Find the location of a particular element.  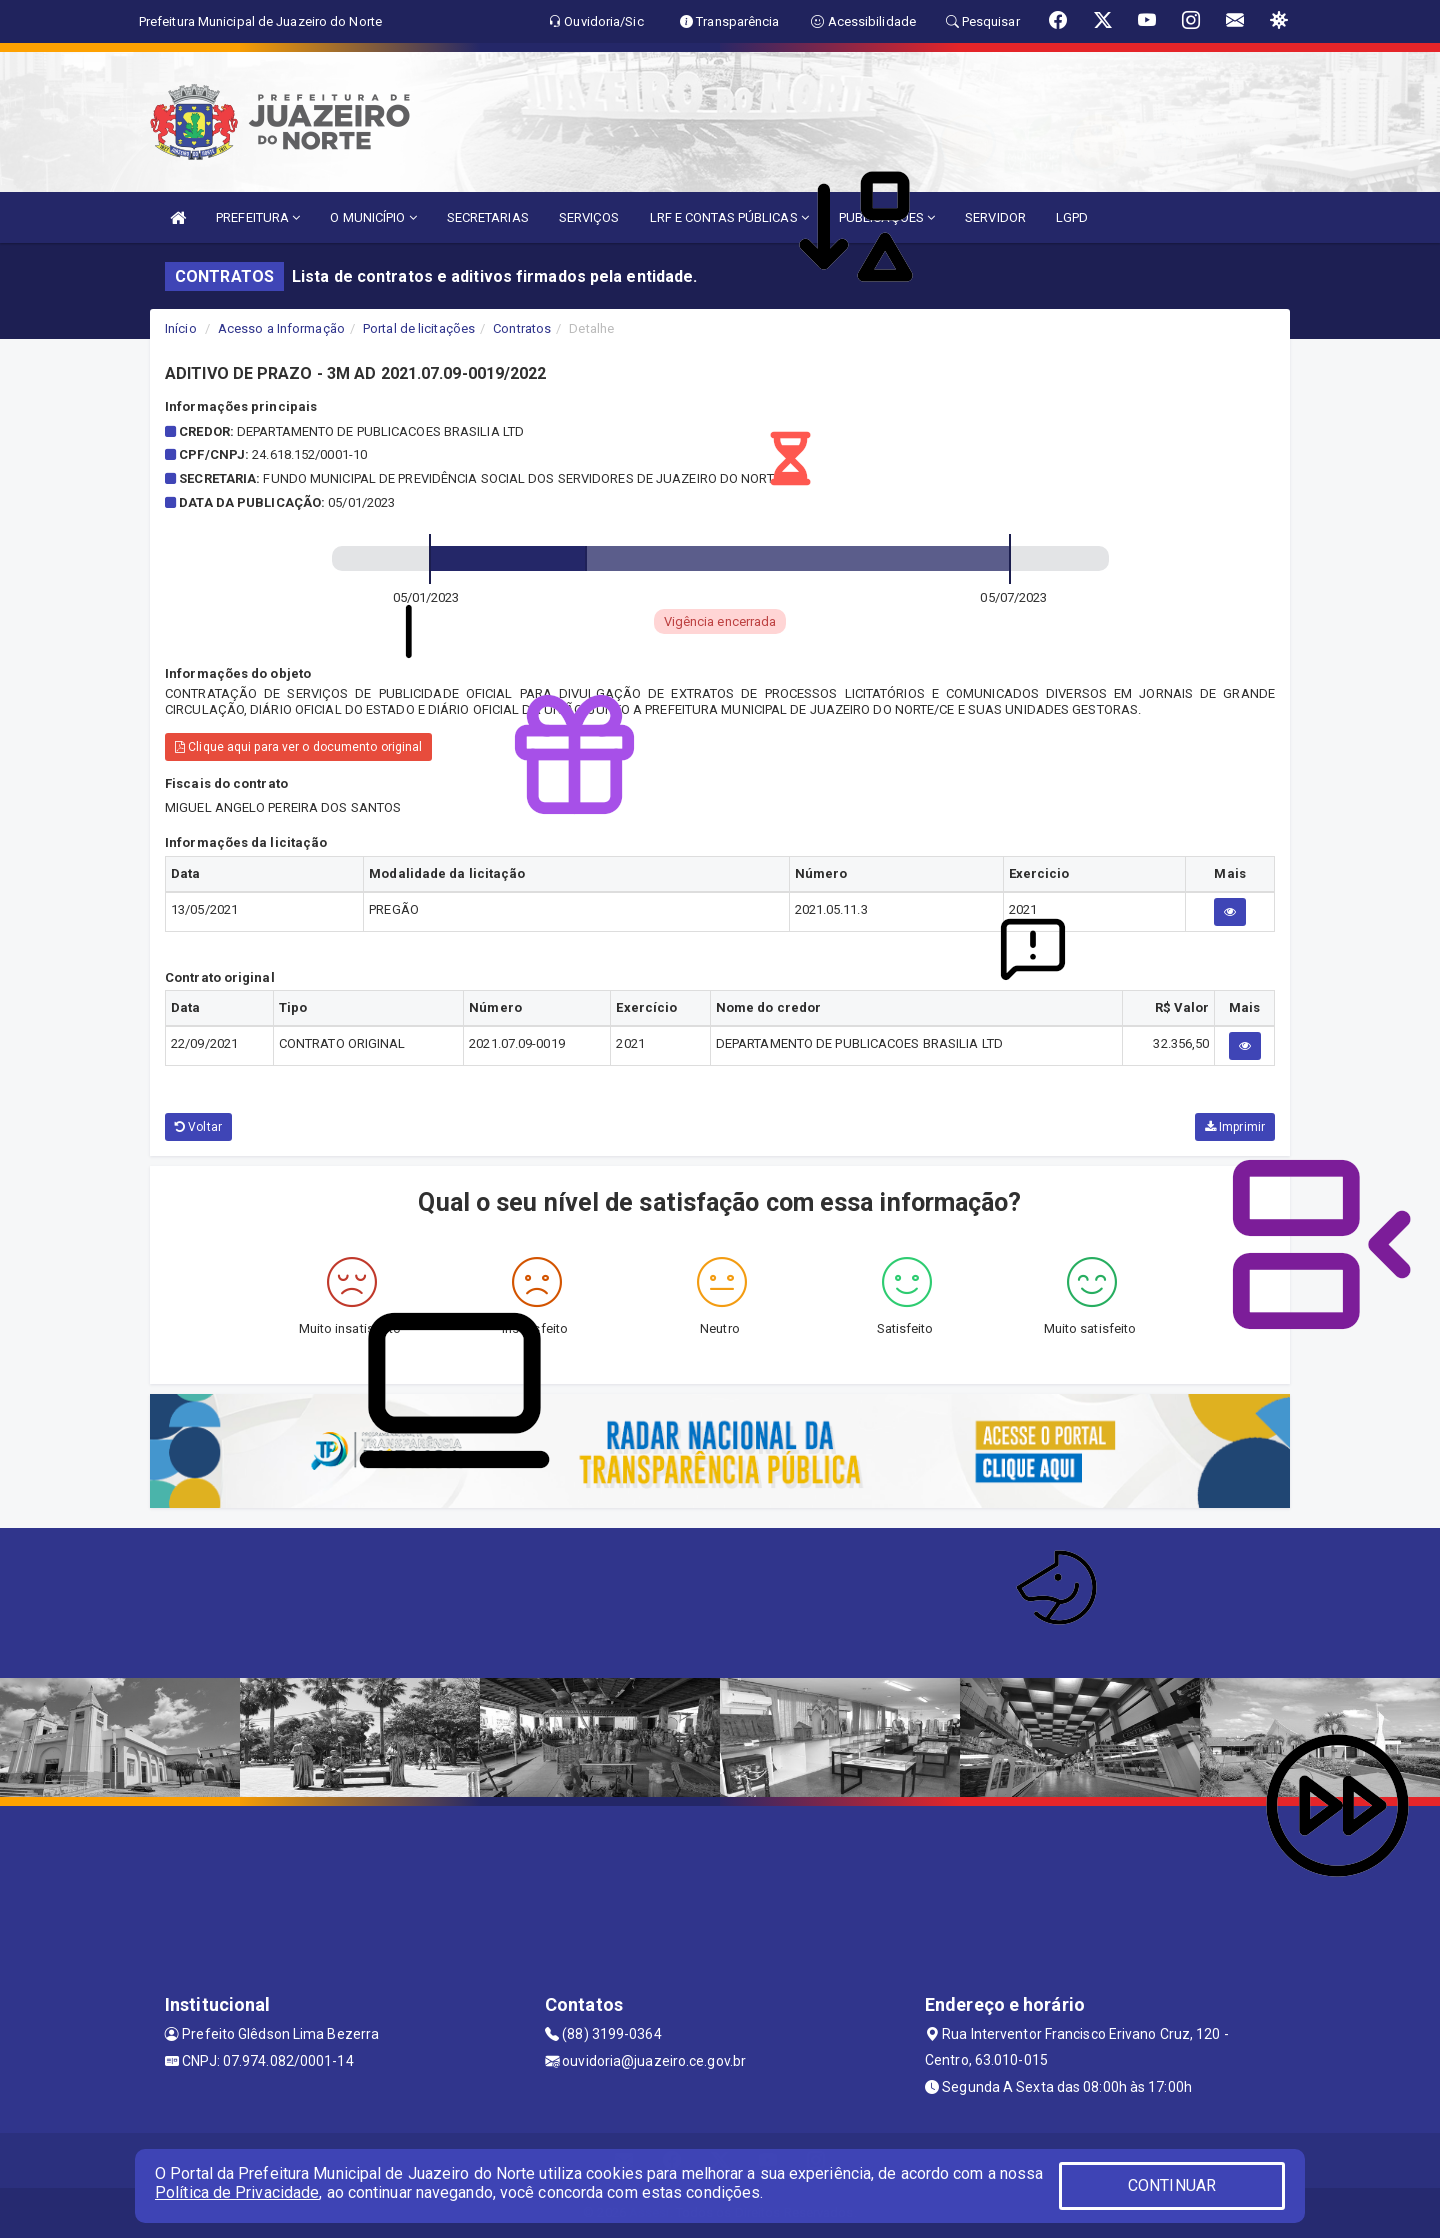

skip forward in media playback is located at coordinates (1337, 1805).